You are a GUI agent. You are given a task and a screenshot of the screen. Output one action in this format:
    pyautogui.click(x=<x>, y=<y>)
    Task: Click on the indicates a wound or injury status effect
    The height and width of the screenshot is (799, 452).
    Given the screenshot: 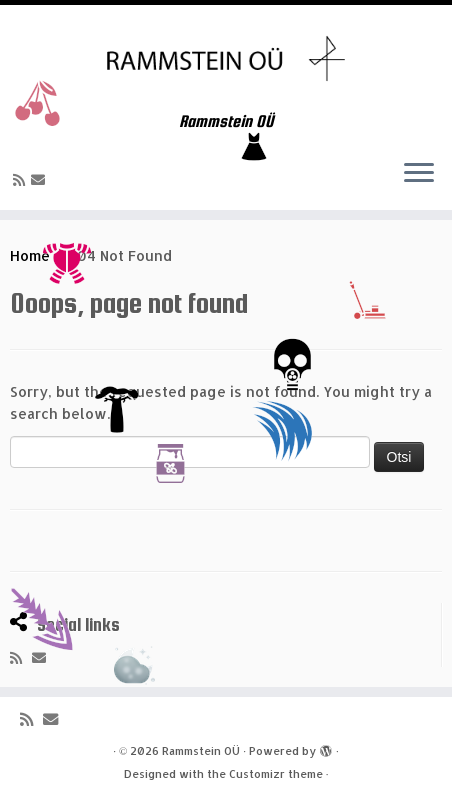 What is the action you would take?
    pyautogui.click(x=282, y=430)
    